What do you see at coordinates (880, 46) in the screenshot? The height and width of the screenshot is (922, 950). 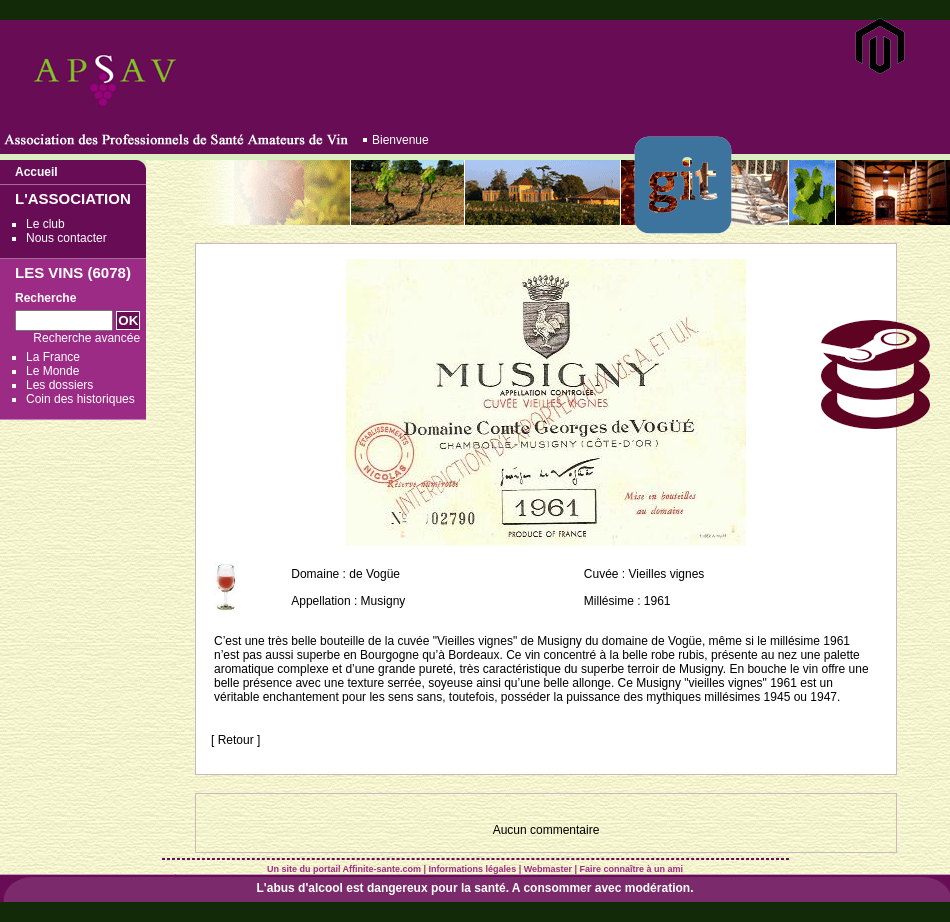 I see `magento e-commerce platform logo` at bounding box center [880, 46].